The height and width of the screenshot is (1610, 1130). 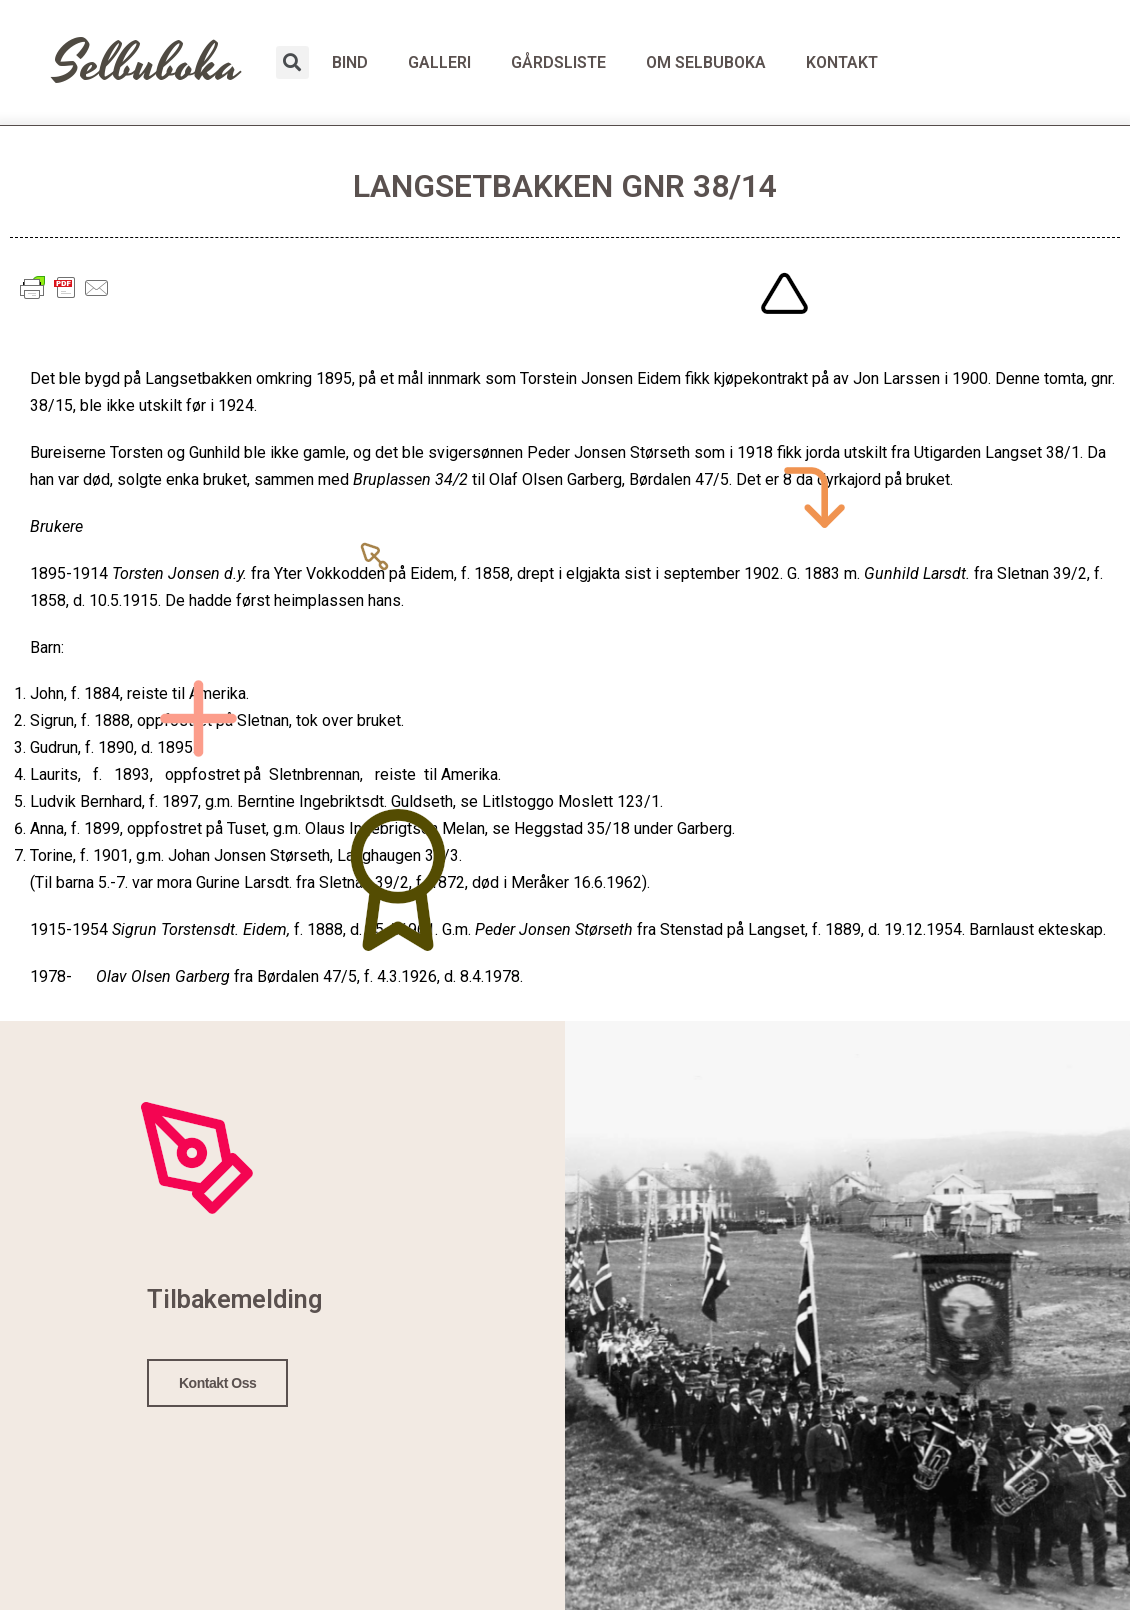 I want to click on indicates a warning or caution state, so click(x=784, y=293).